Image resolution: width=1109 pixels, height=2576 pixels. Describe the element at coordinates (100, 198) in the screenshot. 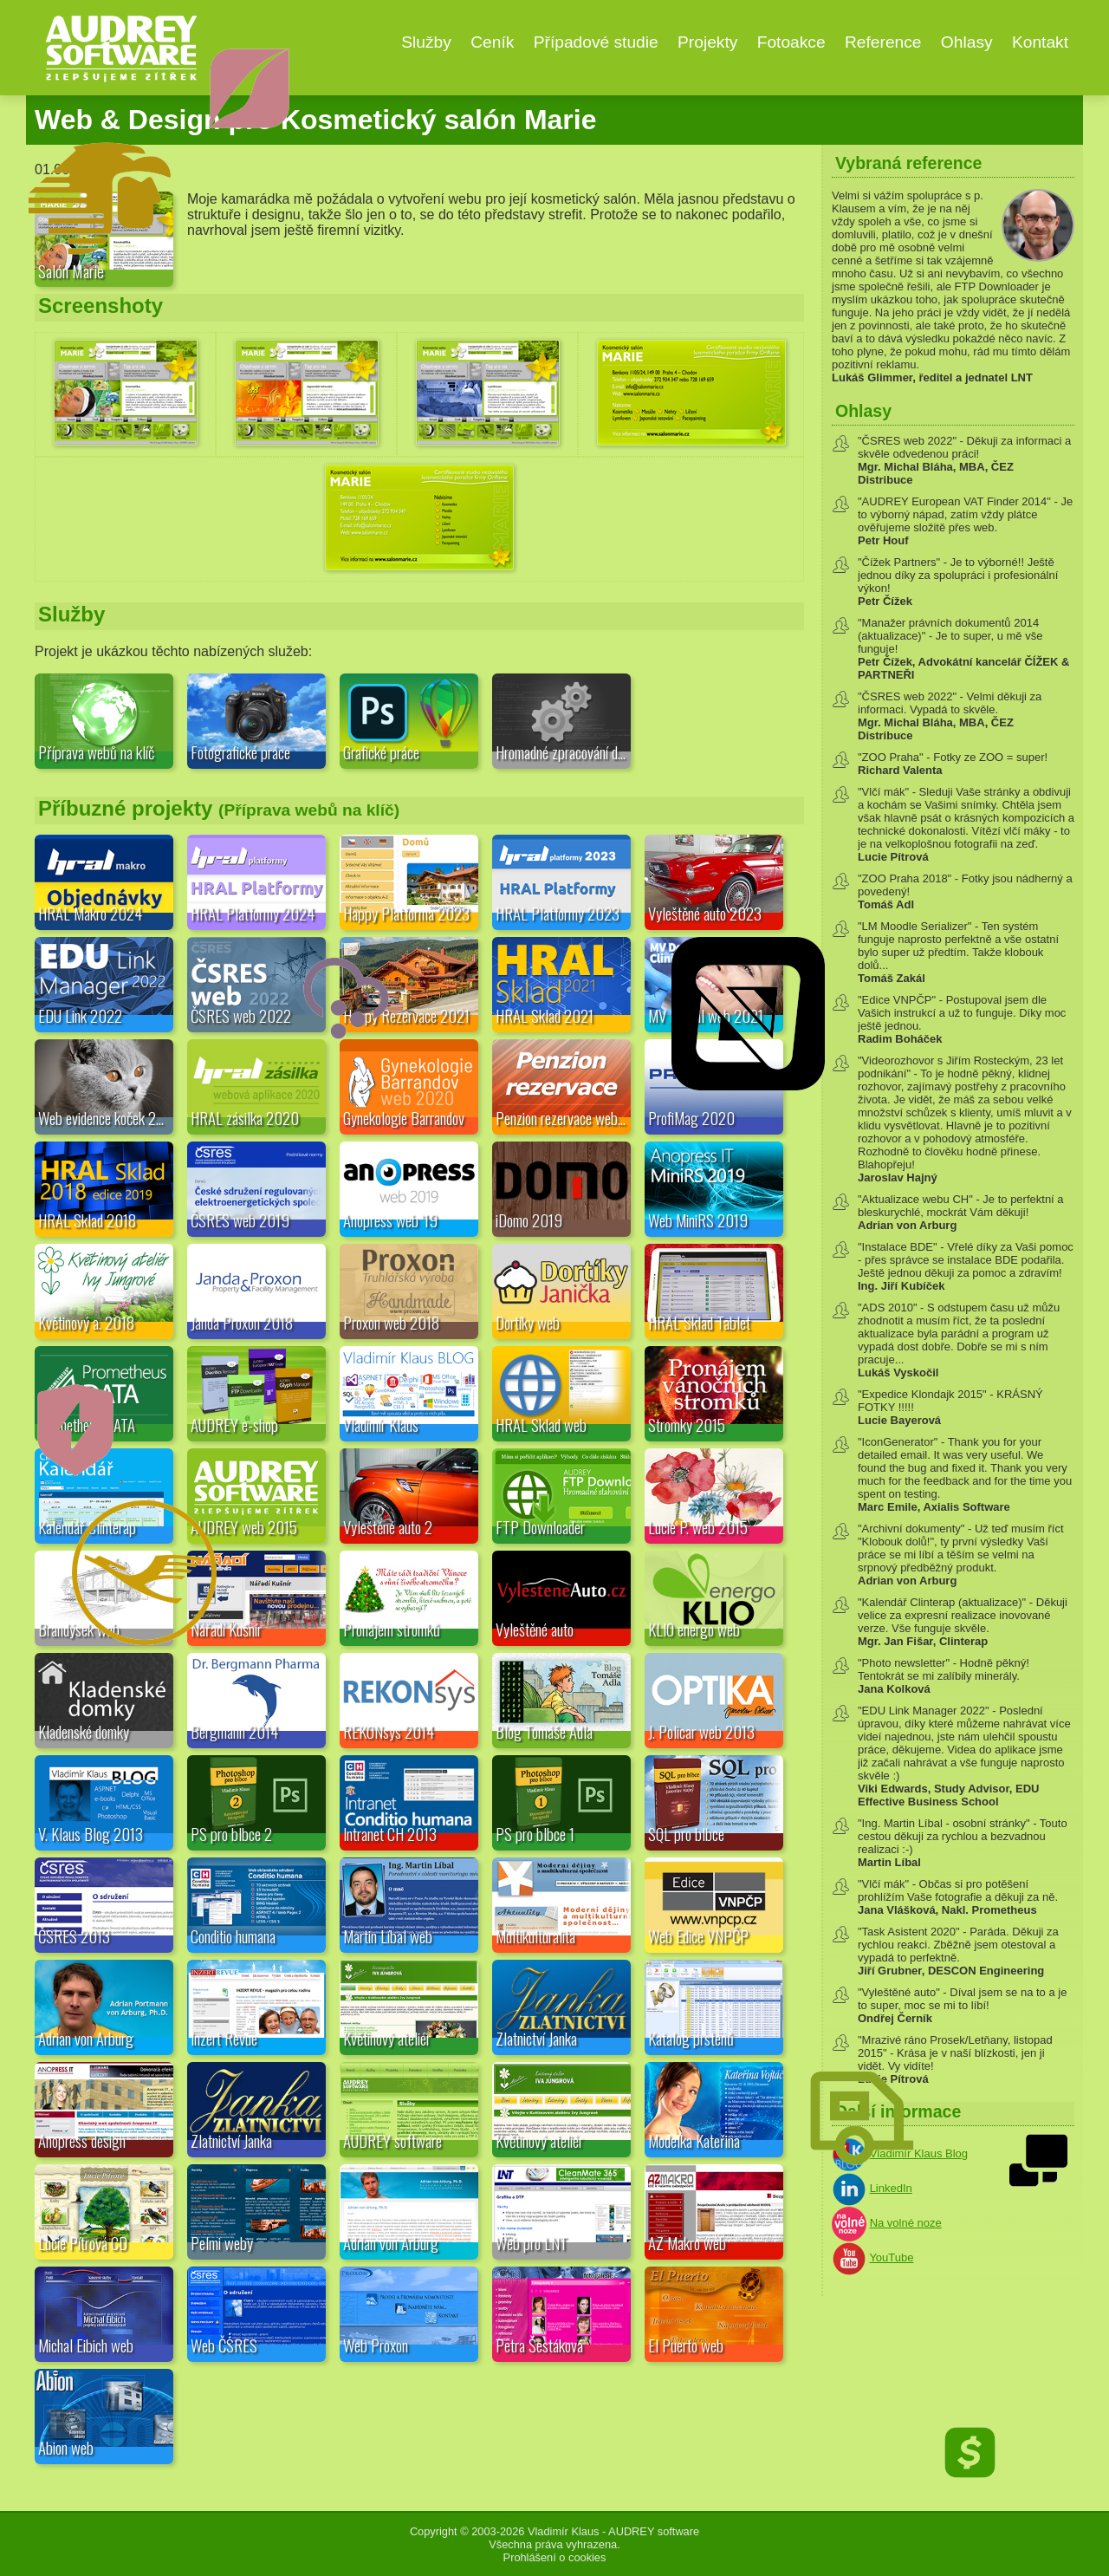

I see `aeromexico airline logo` at that location.